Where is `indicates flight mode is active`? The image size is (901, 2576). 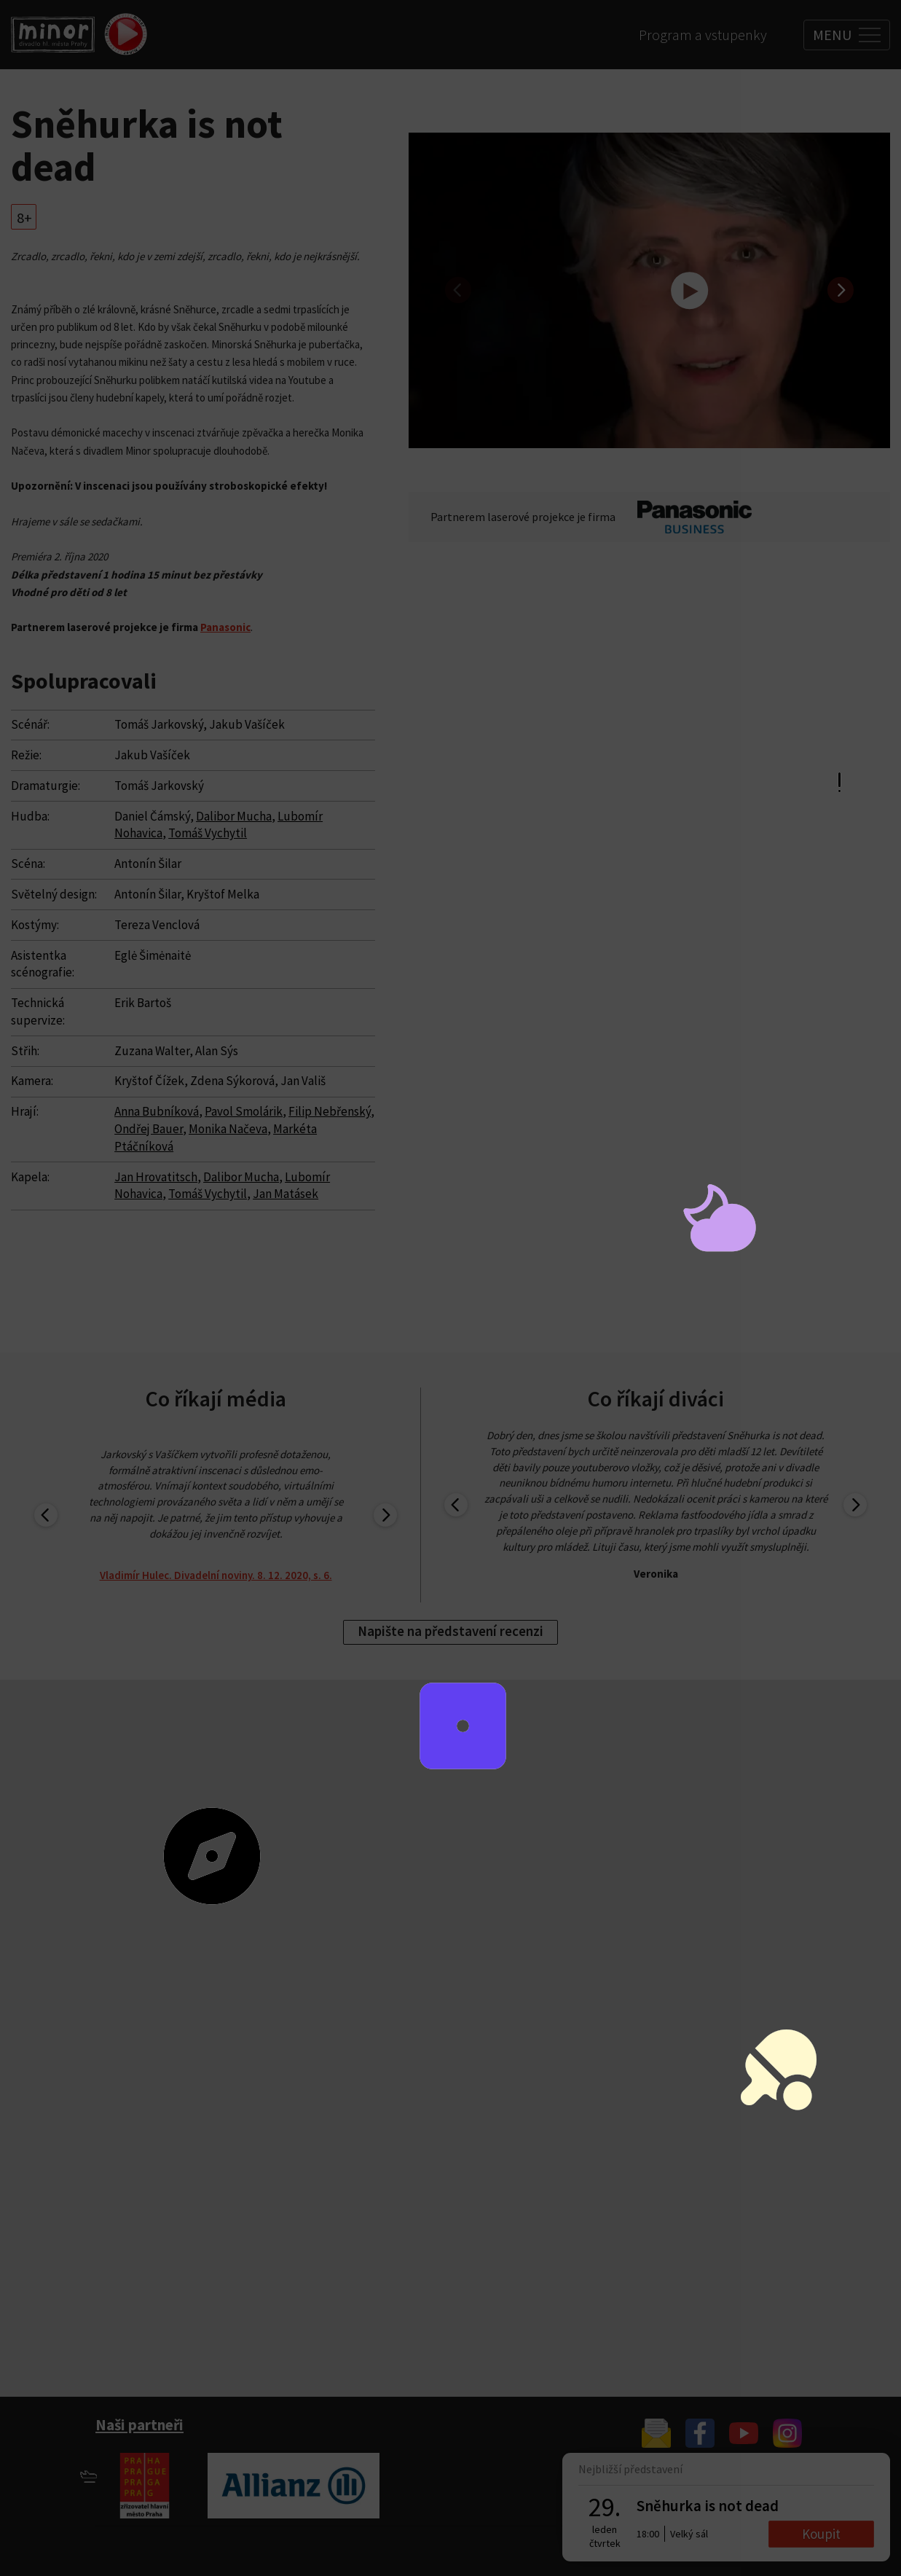
indicates flight mode is active is located at coordinates (88, 2475).